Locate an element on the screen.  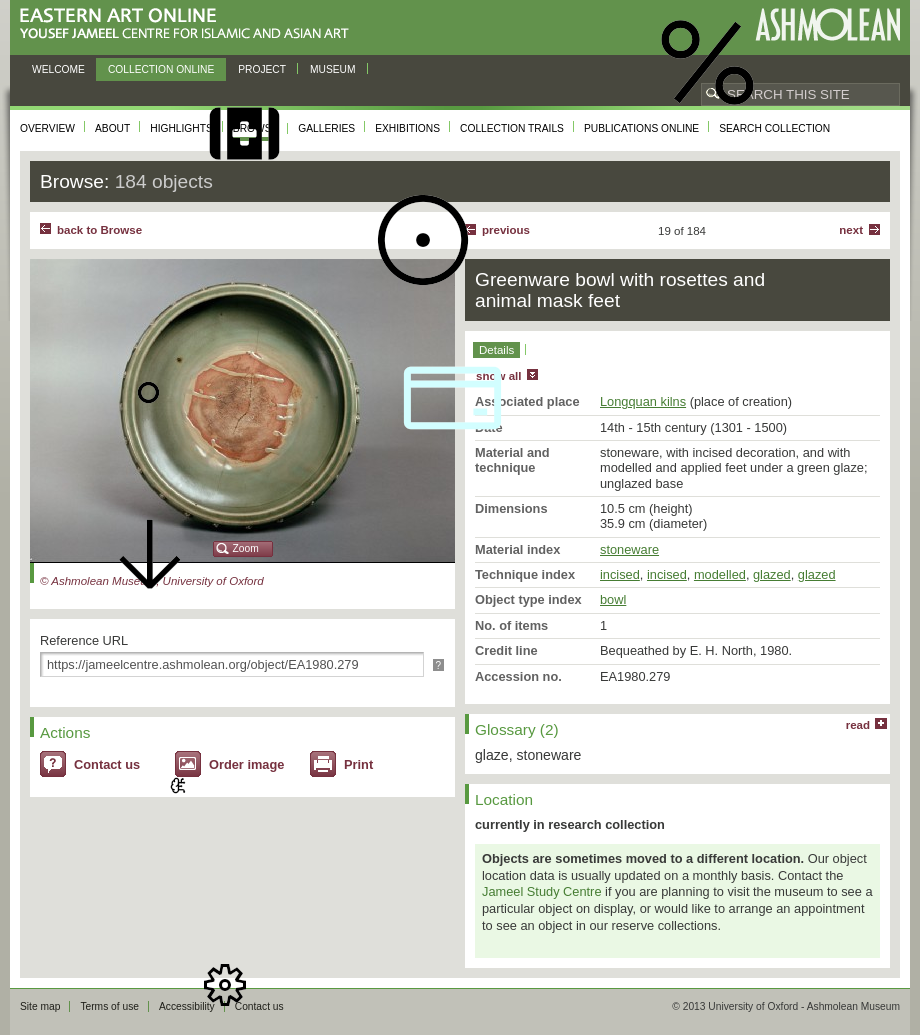
indicates an unselected or empty state in a radio button is located at coordinates (148, 392).